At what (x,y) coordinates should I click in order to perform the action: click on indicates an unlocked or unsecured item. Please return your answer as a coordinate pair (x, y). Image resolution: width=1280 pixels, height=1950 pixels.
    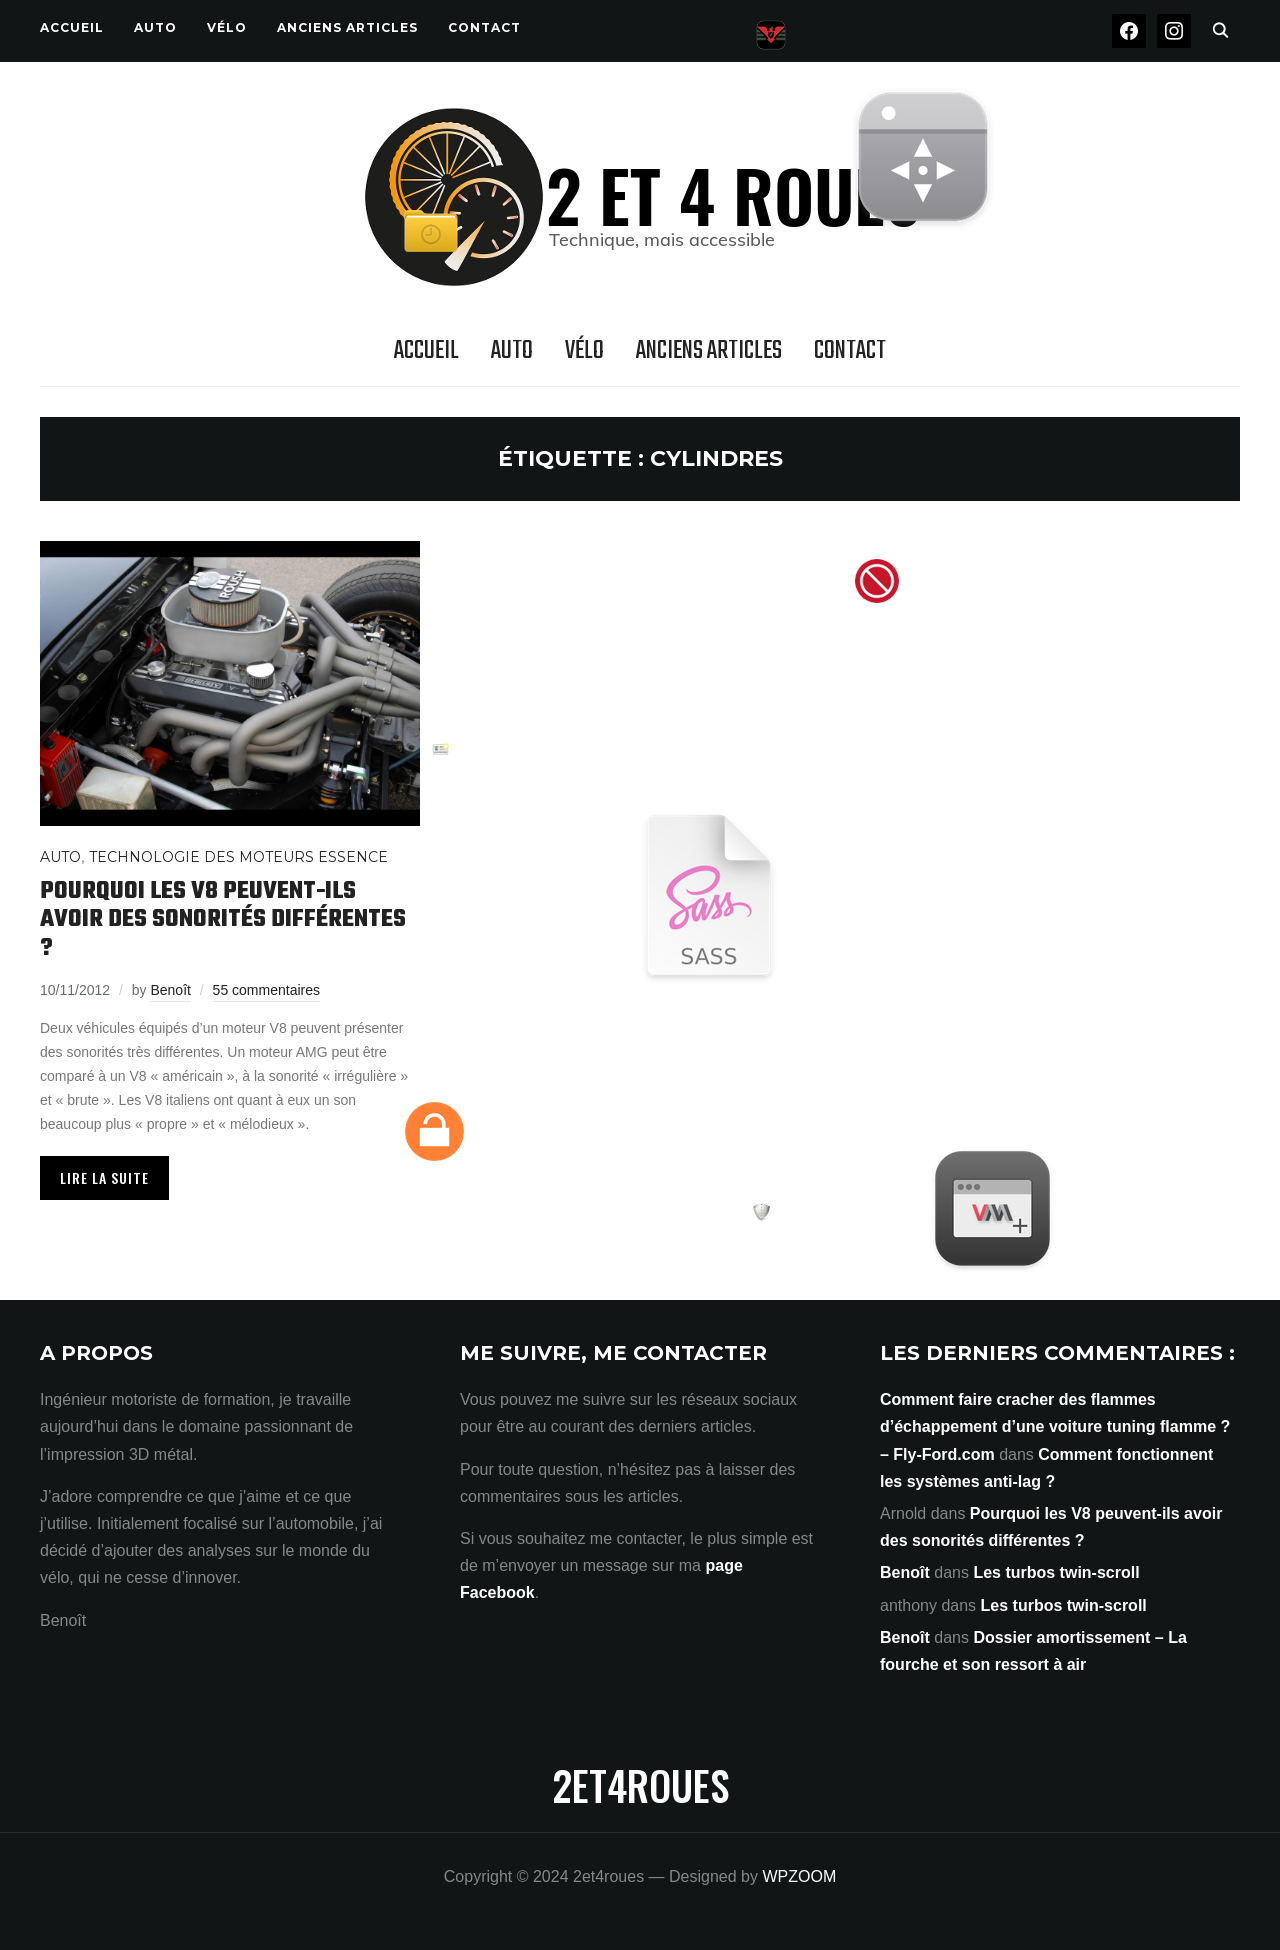
    Looking at the image, I should click on (434, 1131).